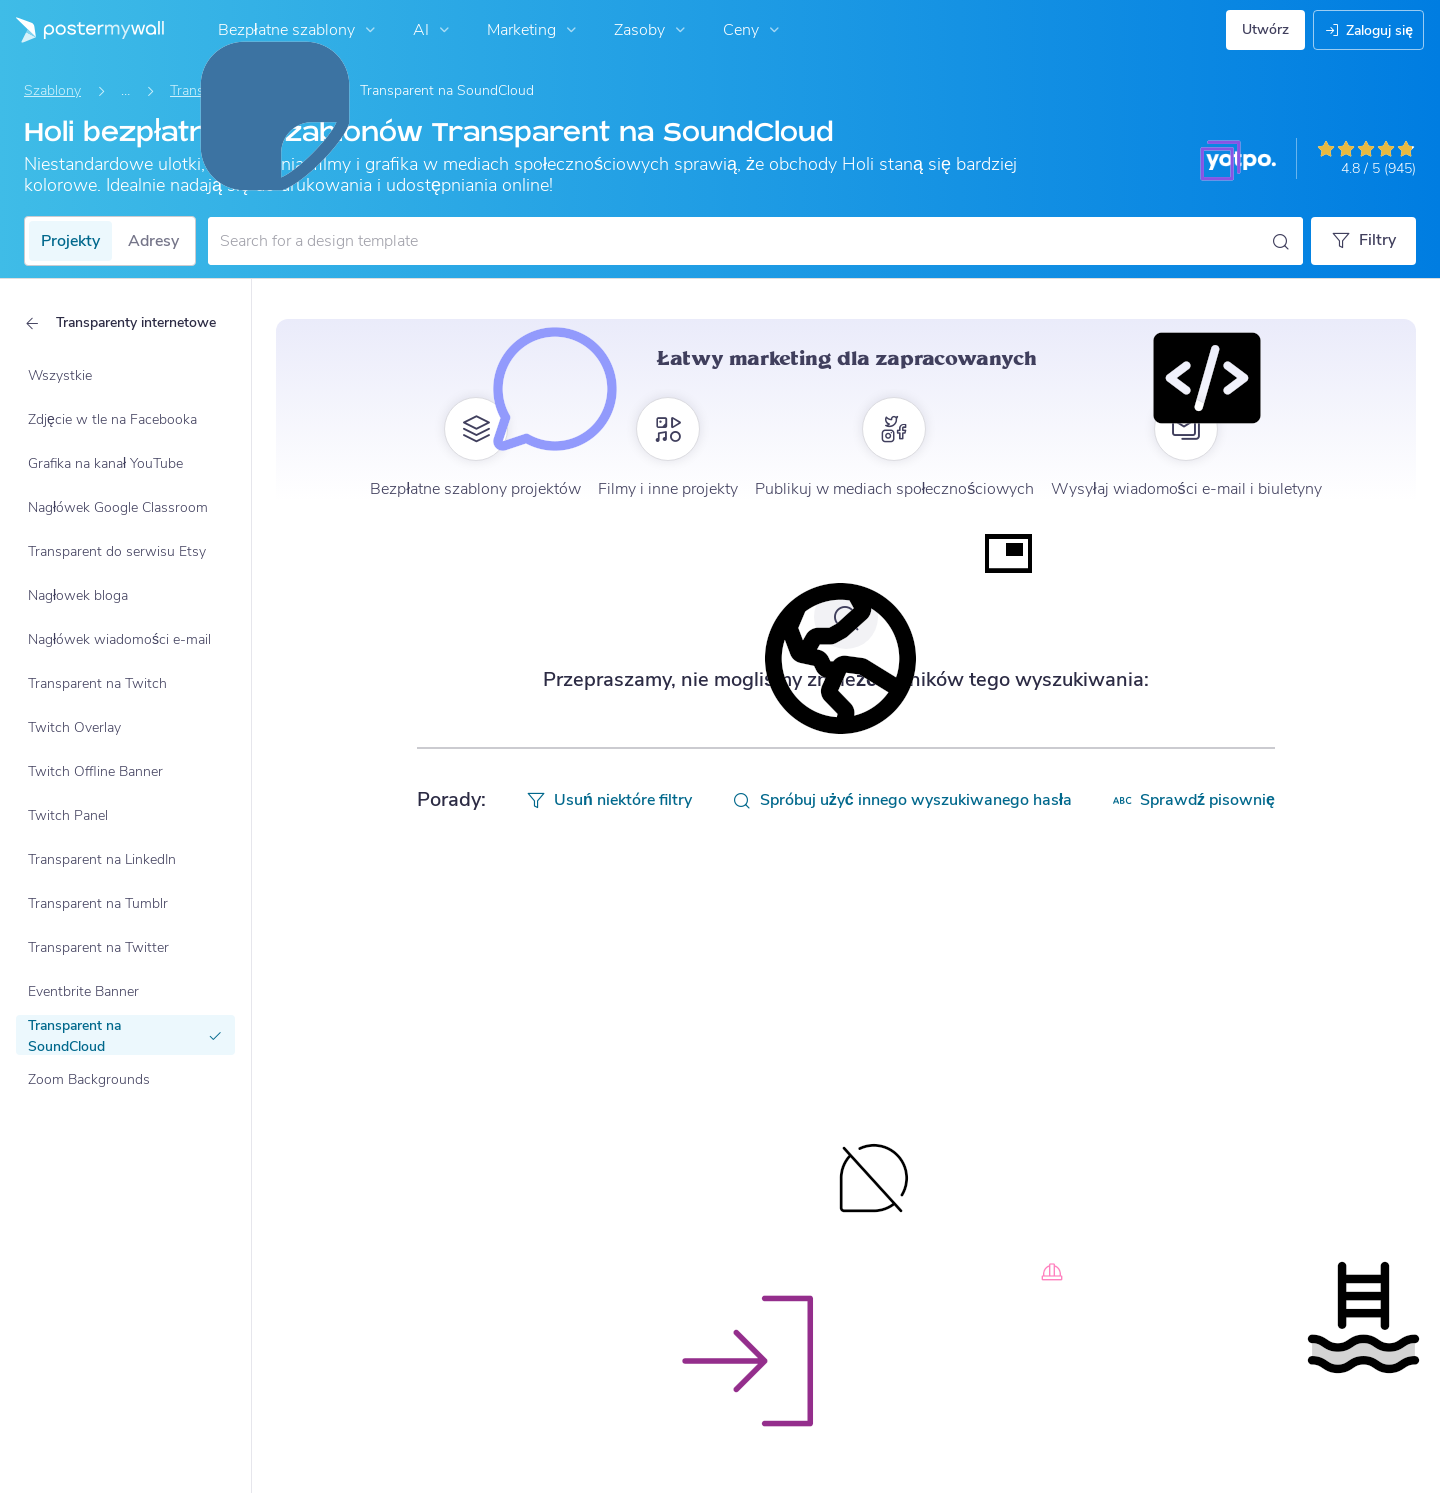  I want to click on sign in to your account, so click(759, 1361).